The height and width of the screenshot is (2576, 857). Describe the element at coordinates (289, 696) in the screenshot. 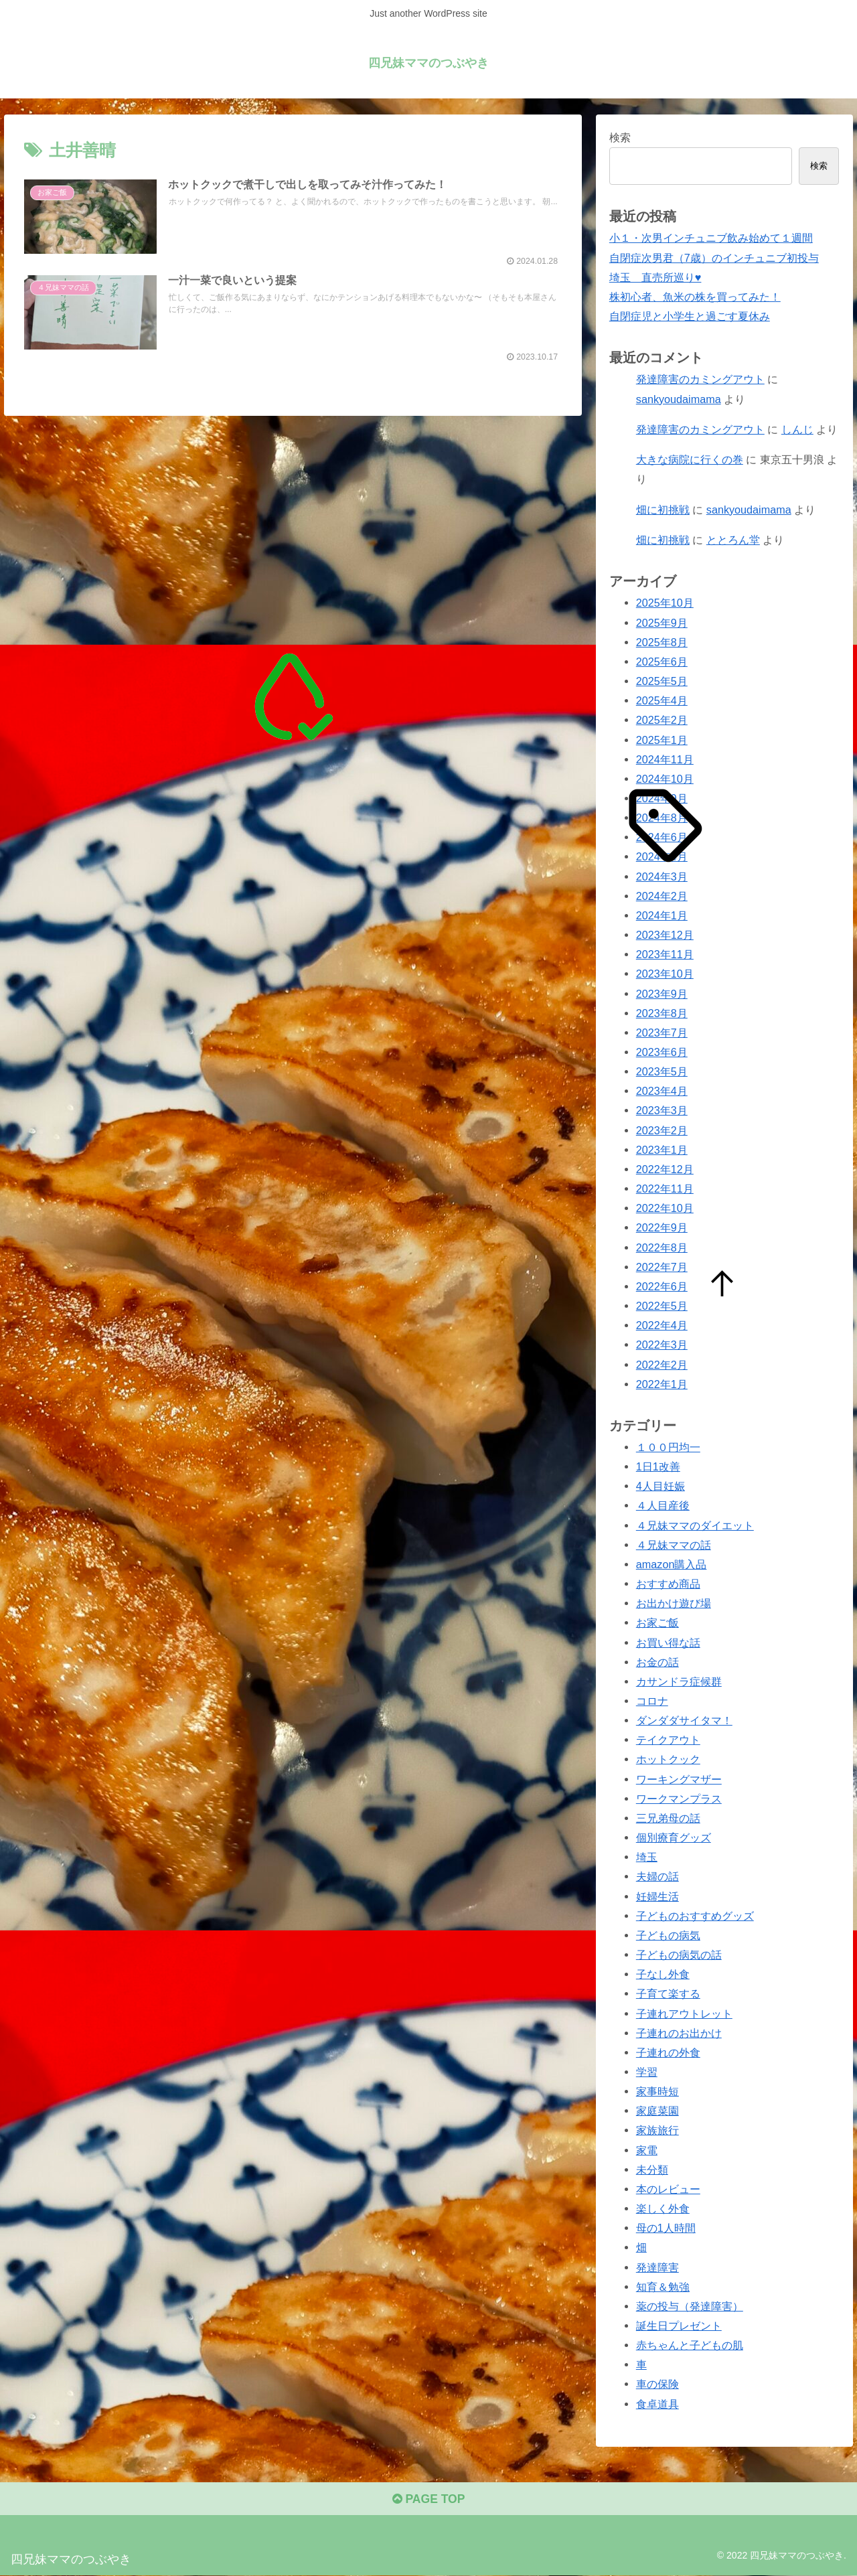

I see `water quality verified or safe` at that location.